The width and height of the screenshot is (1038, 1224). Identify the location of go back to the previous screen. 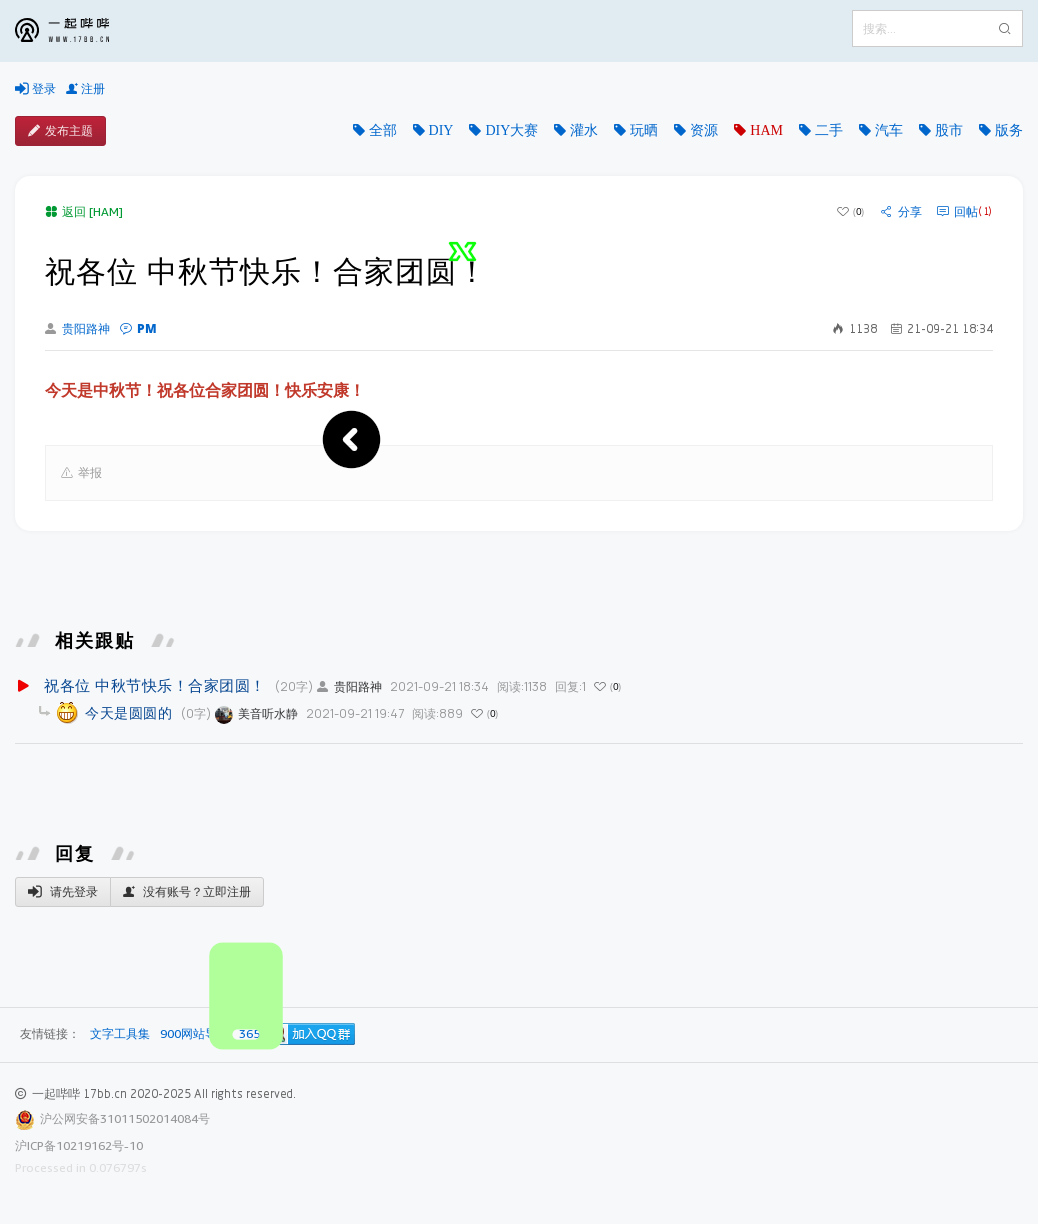
(351, 439).